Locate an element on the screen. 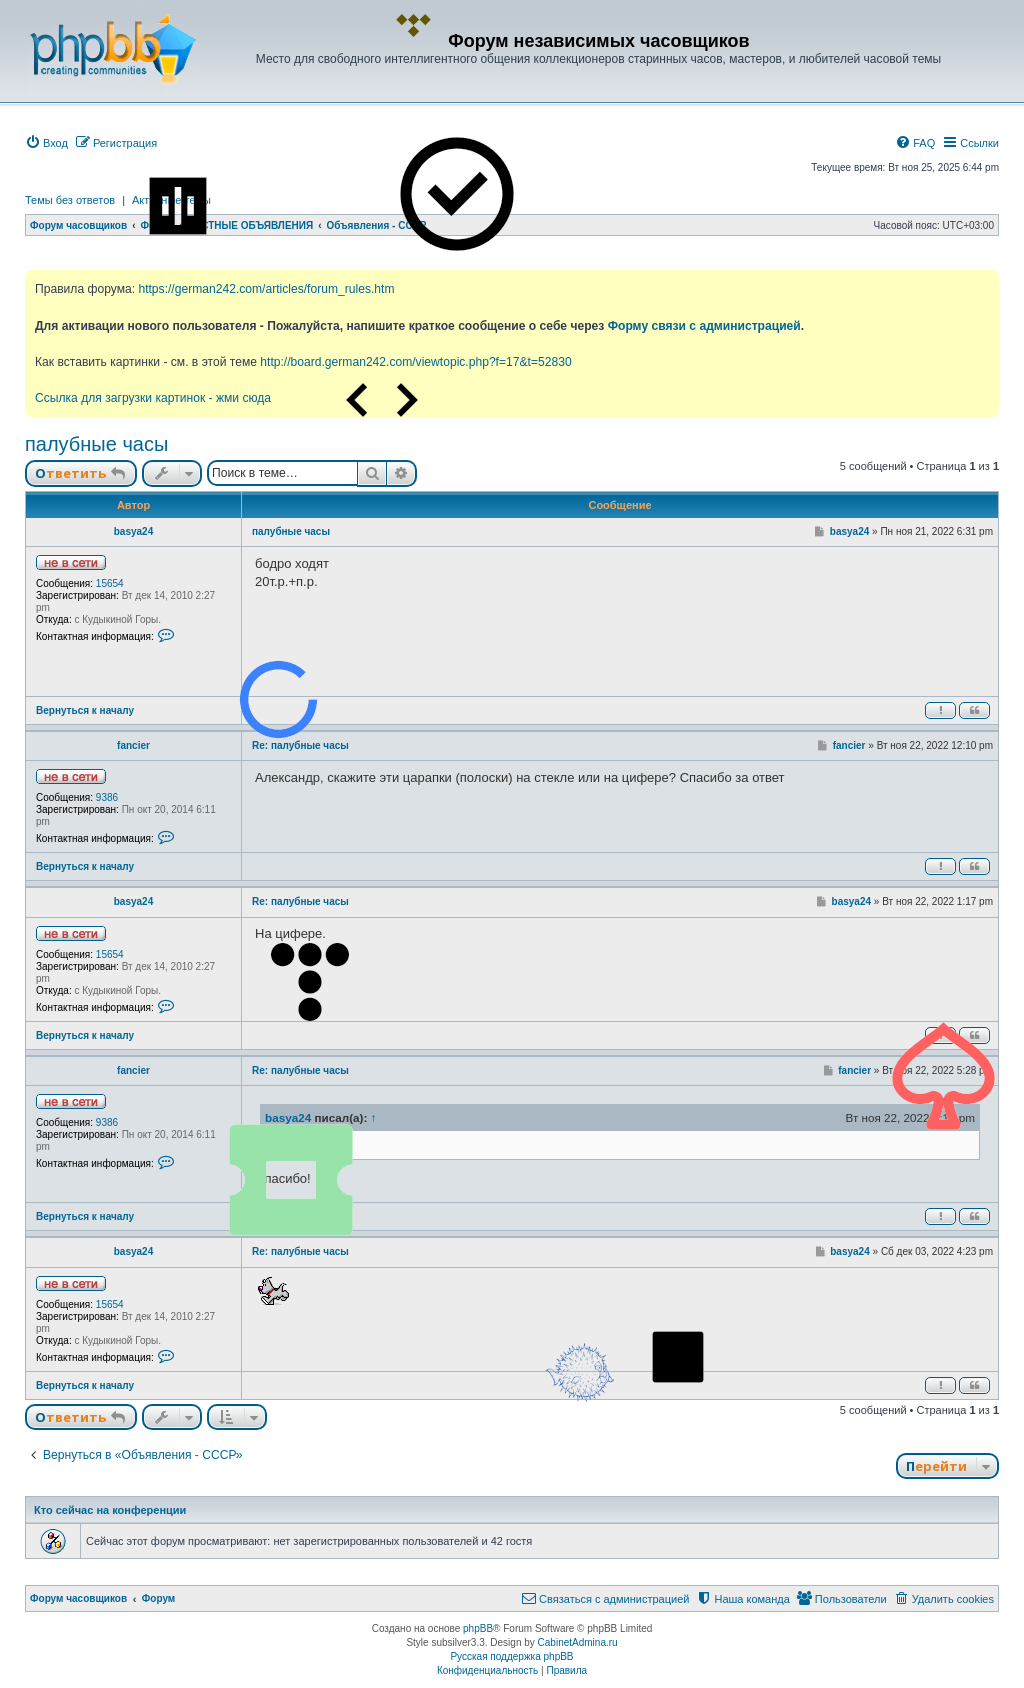  view or edit source code is located at coordinates (382, 400).